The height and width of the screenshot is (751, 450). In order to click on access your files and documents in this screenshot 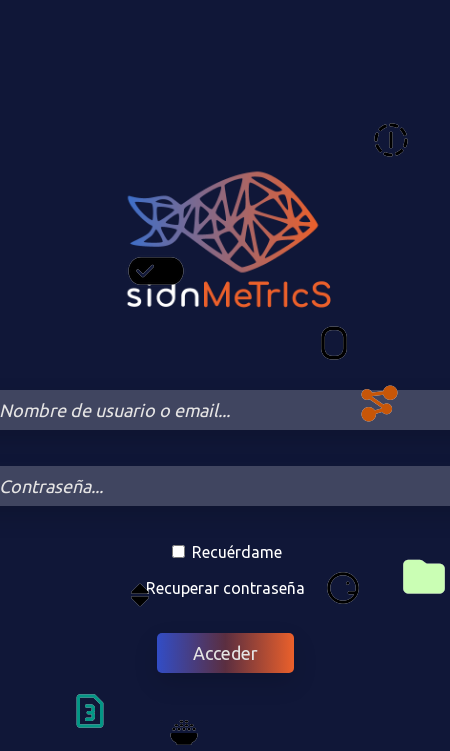, I will do `click(424, 578)`.